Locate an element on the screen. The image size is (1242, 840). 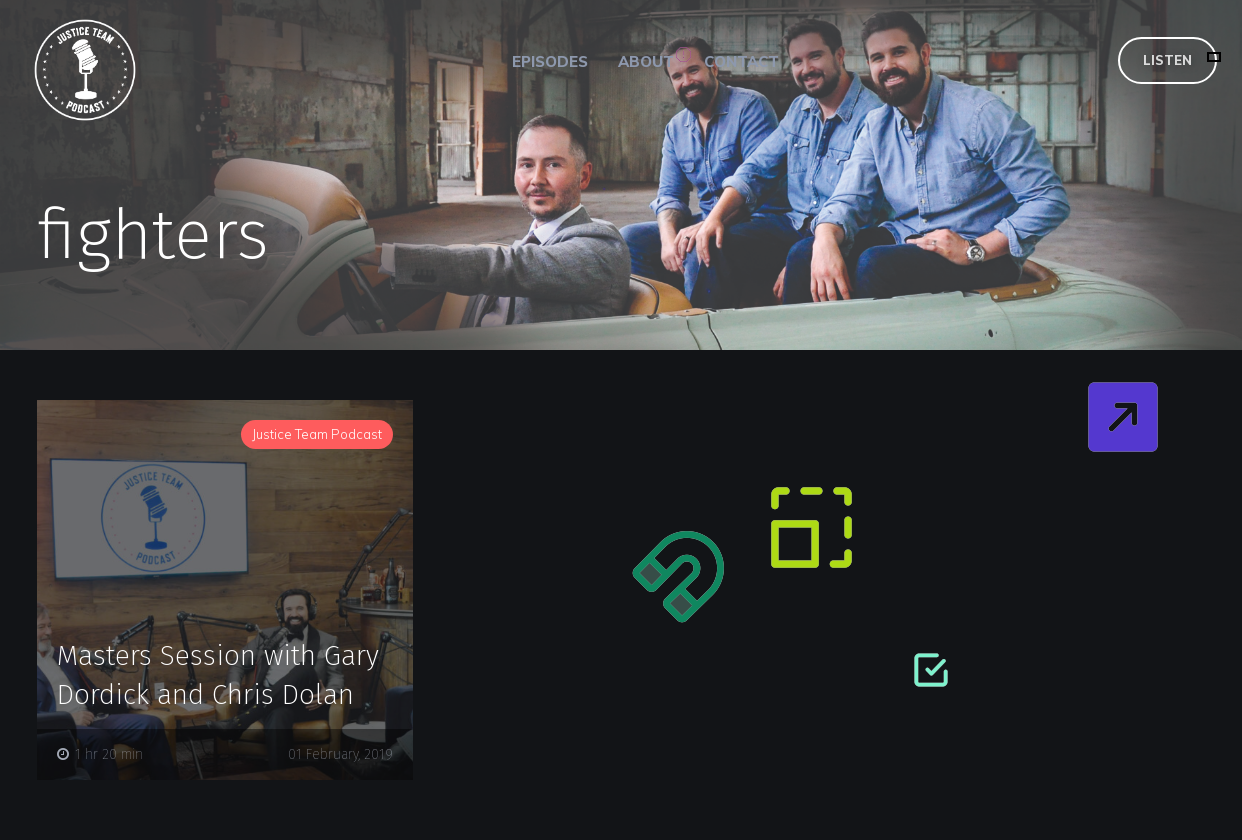
attract or pin related items together is located at coordinates (680, 575).